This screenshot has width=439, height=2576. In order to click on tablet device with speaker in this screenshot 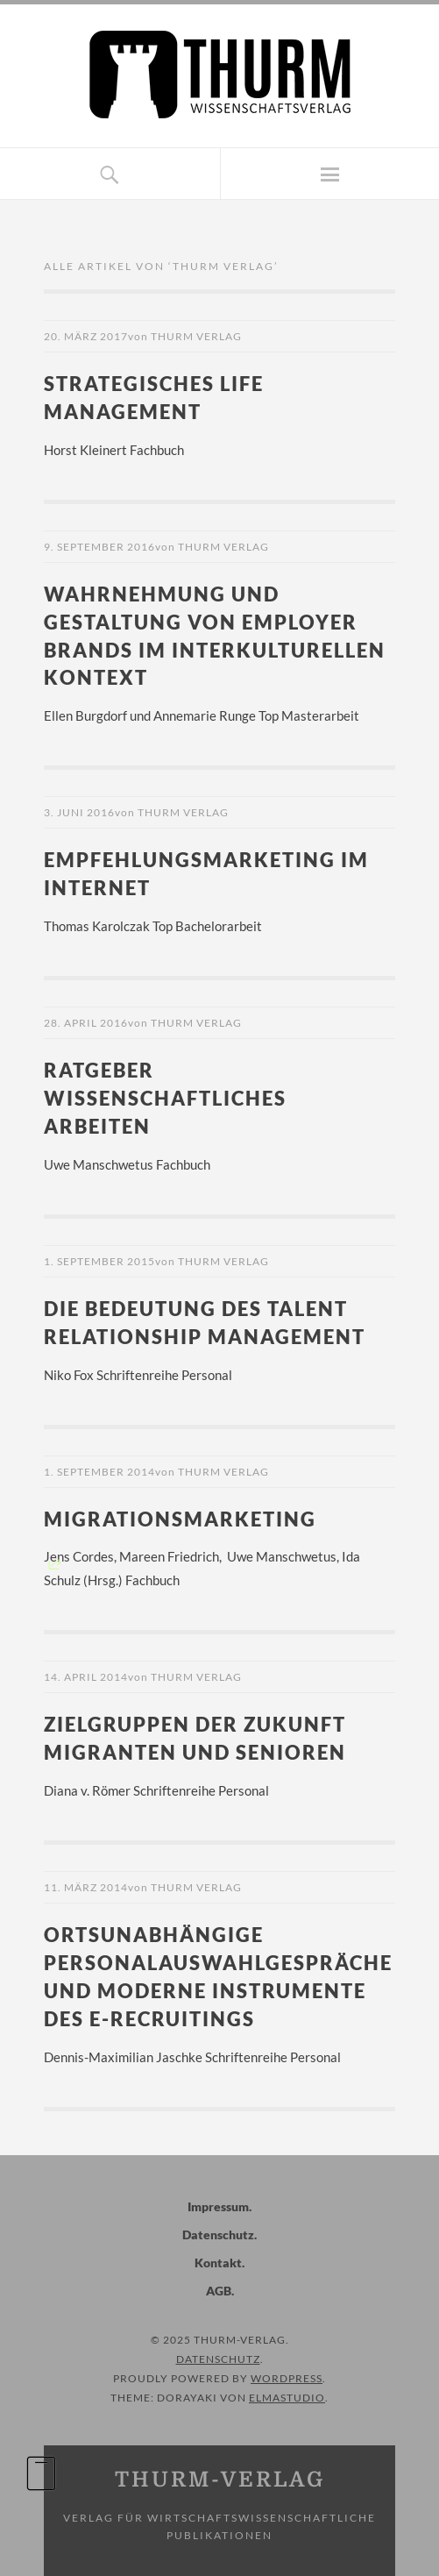, I will do `click(41, 2473)`.